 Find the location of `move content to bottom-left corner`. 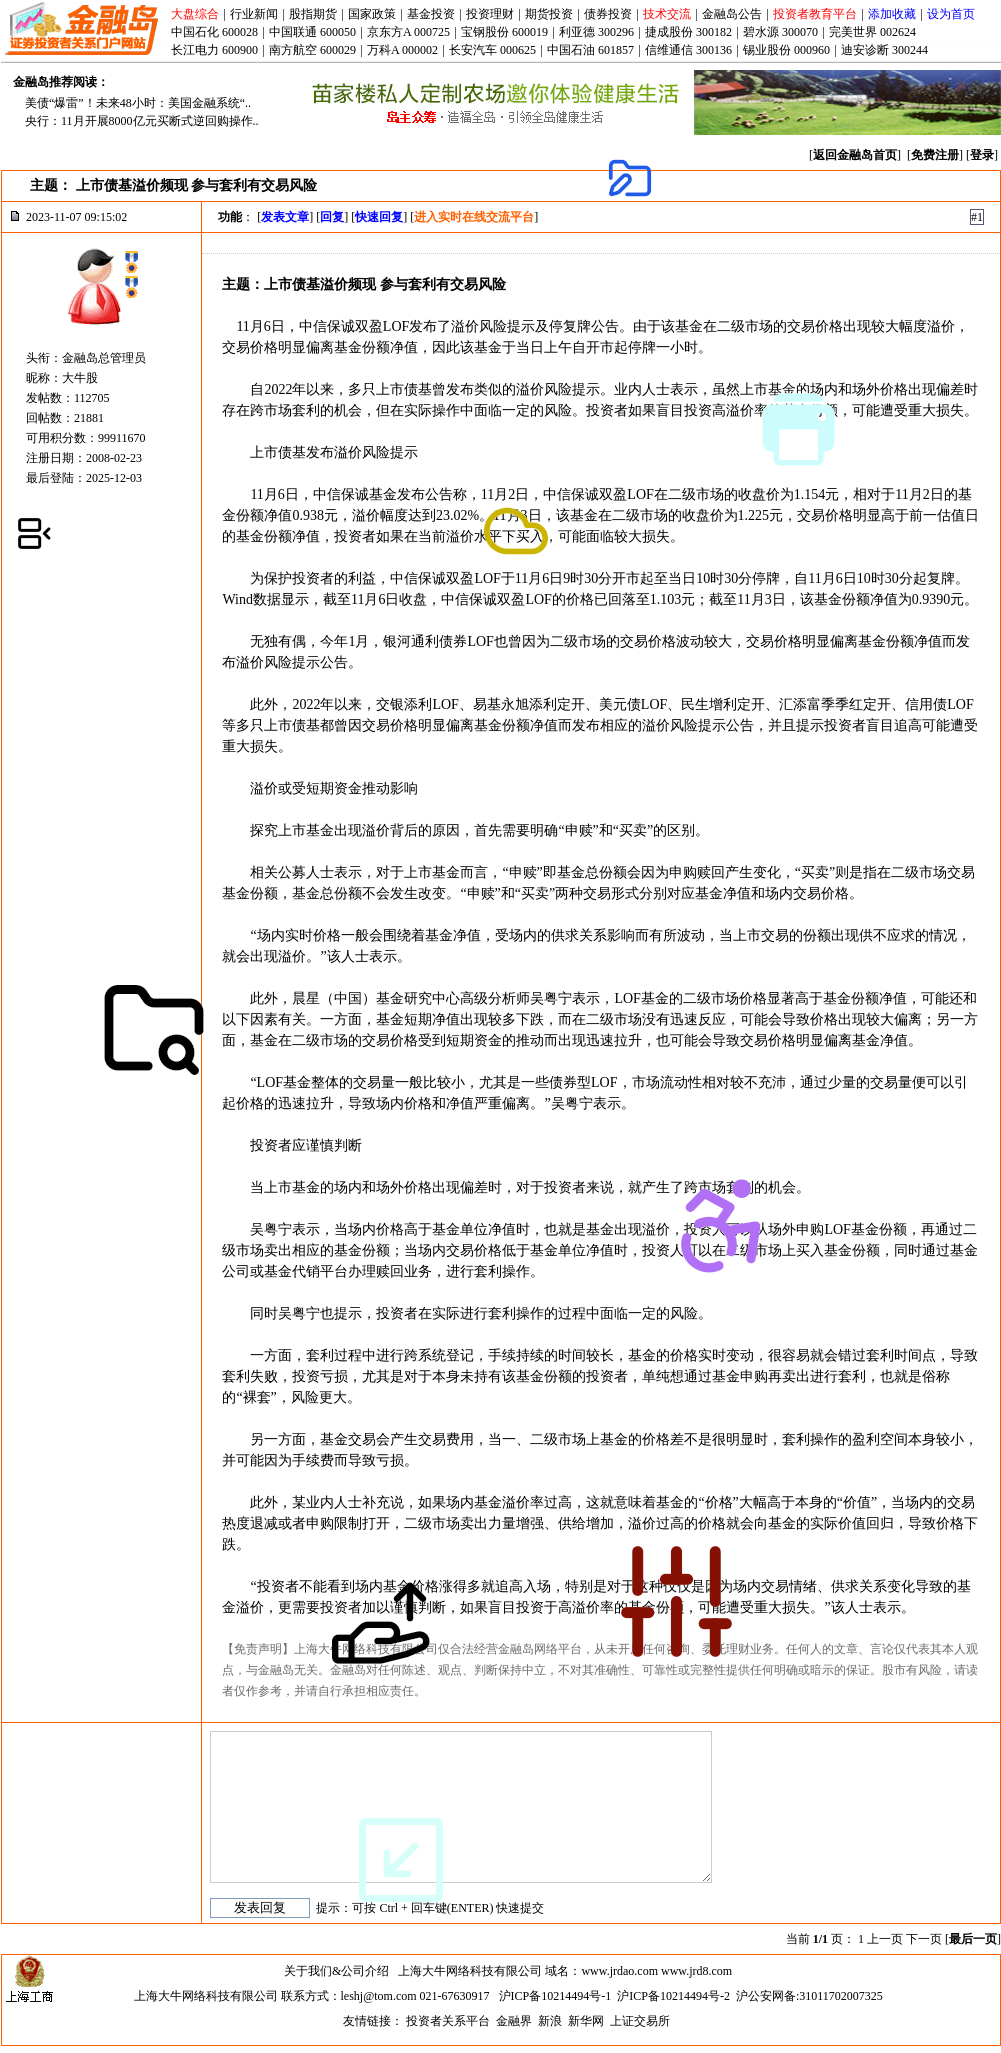

move content to bottom-left corner is located at coordinates (401, 1860).